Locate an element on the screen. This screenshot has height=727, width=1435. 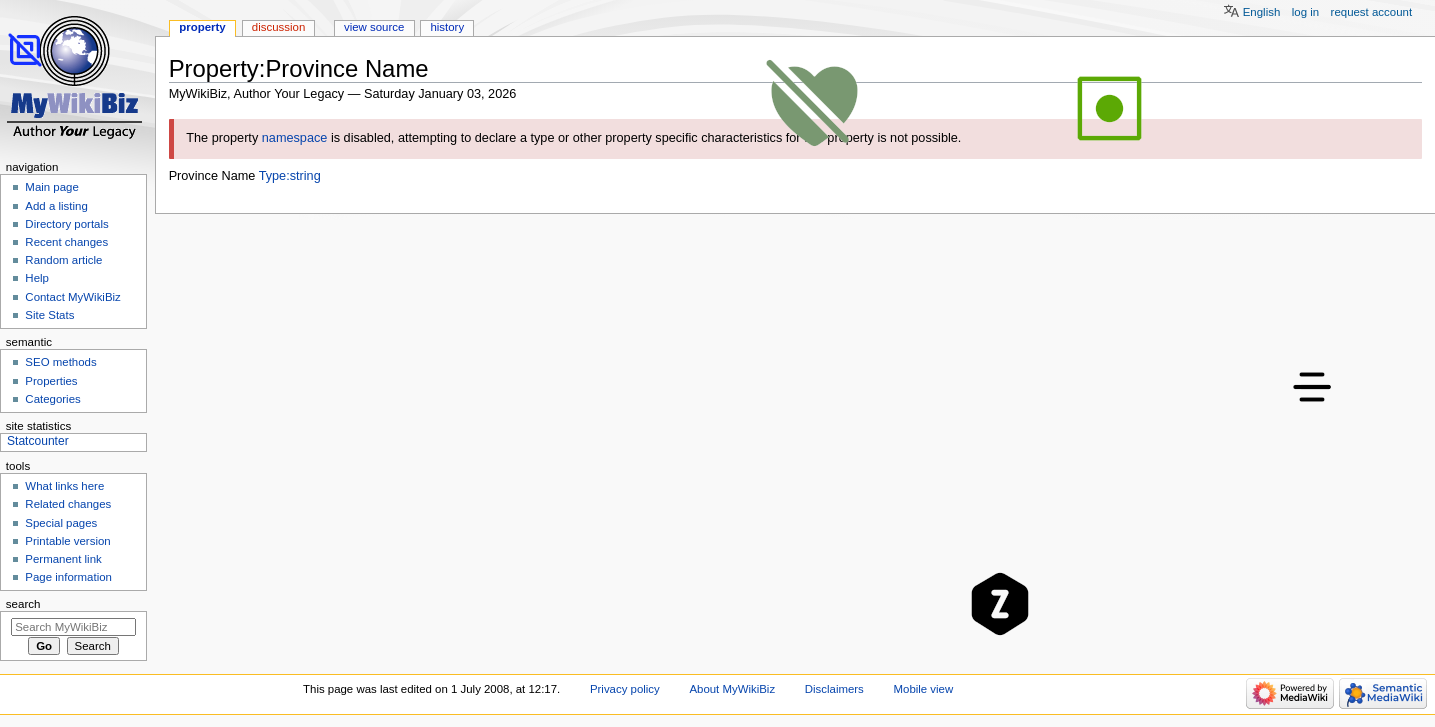
indicates a file has been modified is located at coordinates (1109, 108).